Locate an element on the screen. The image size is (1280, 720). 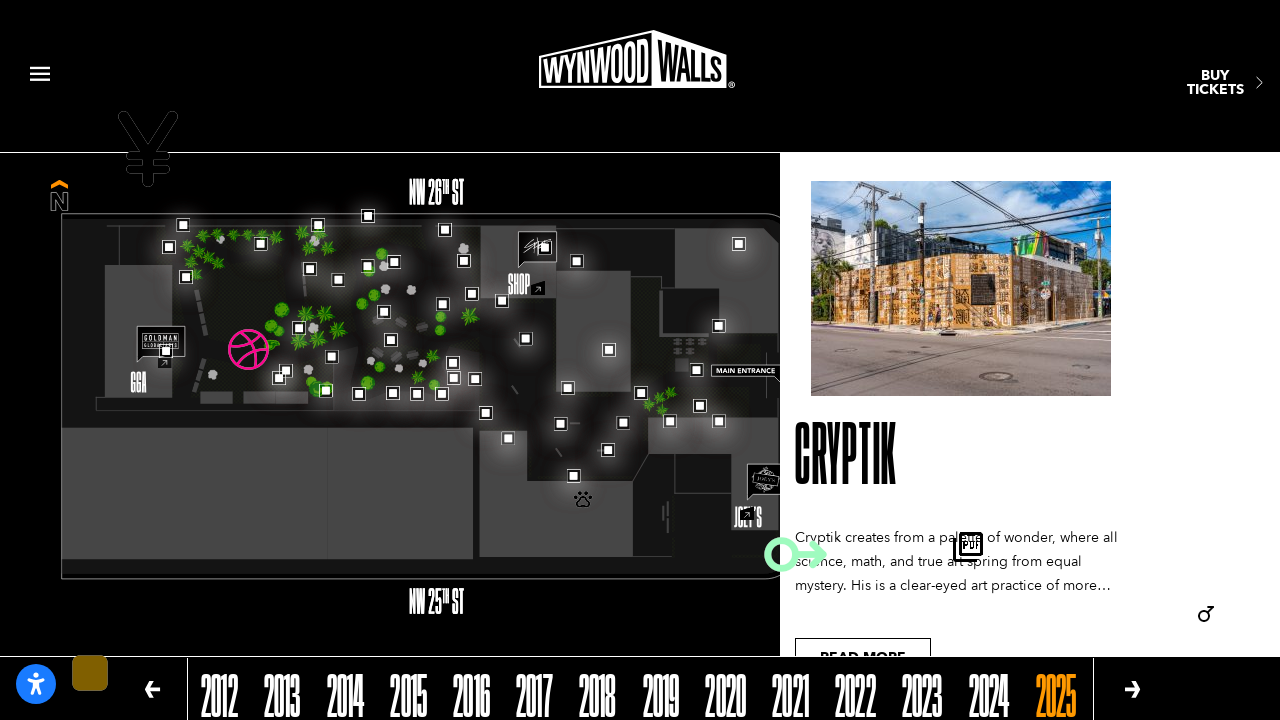
stop media playback is located at coordinates (90, 673).